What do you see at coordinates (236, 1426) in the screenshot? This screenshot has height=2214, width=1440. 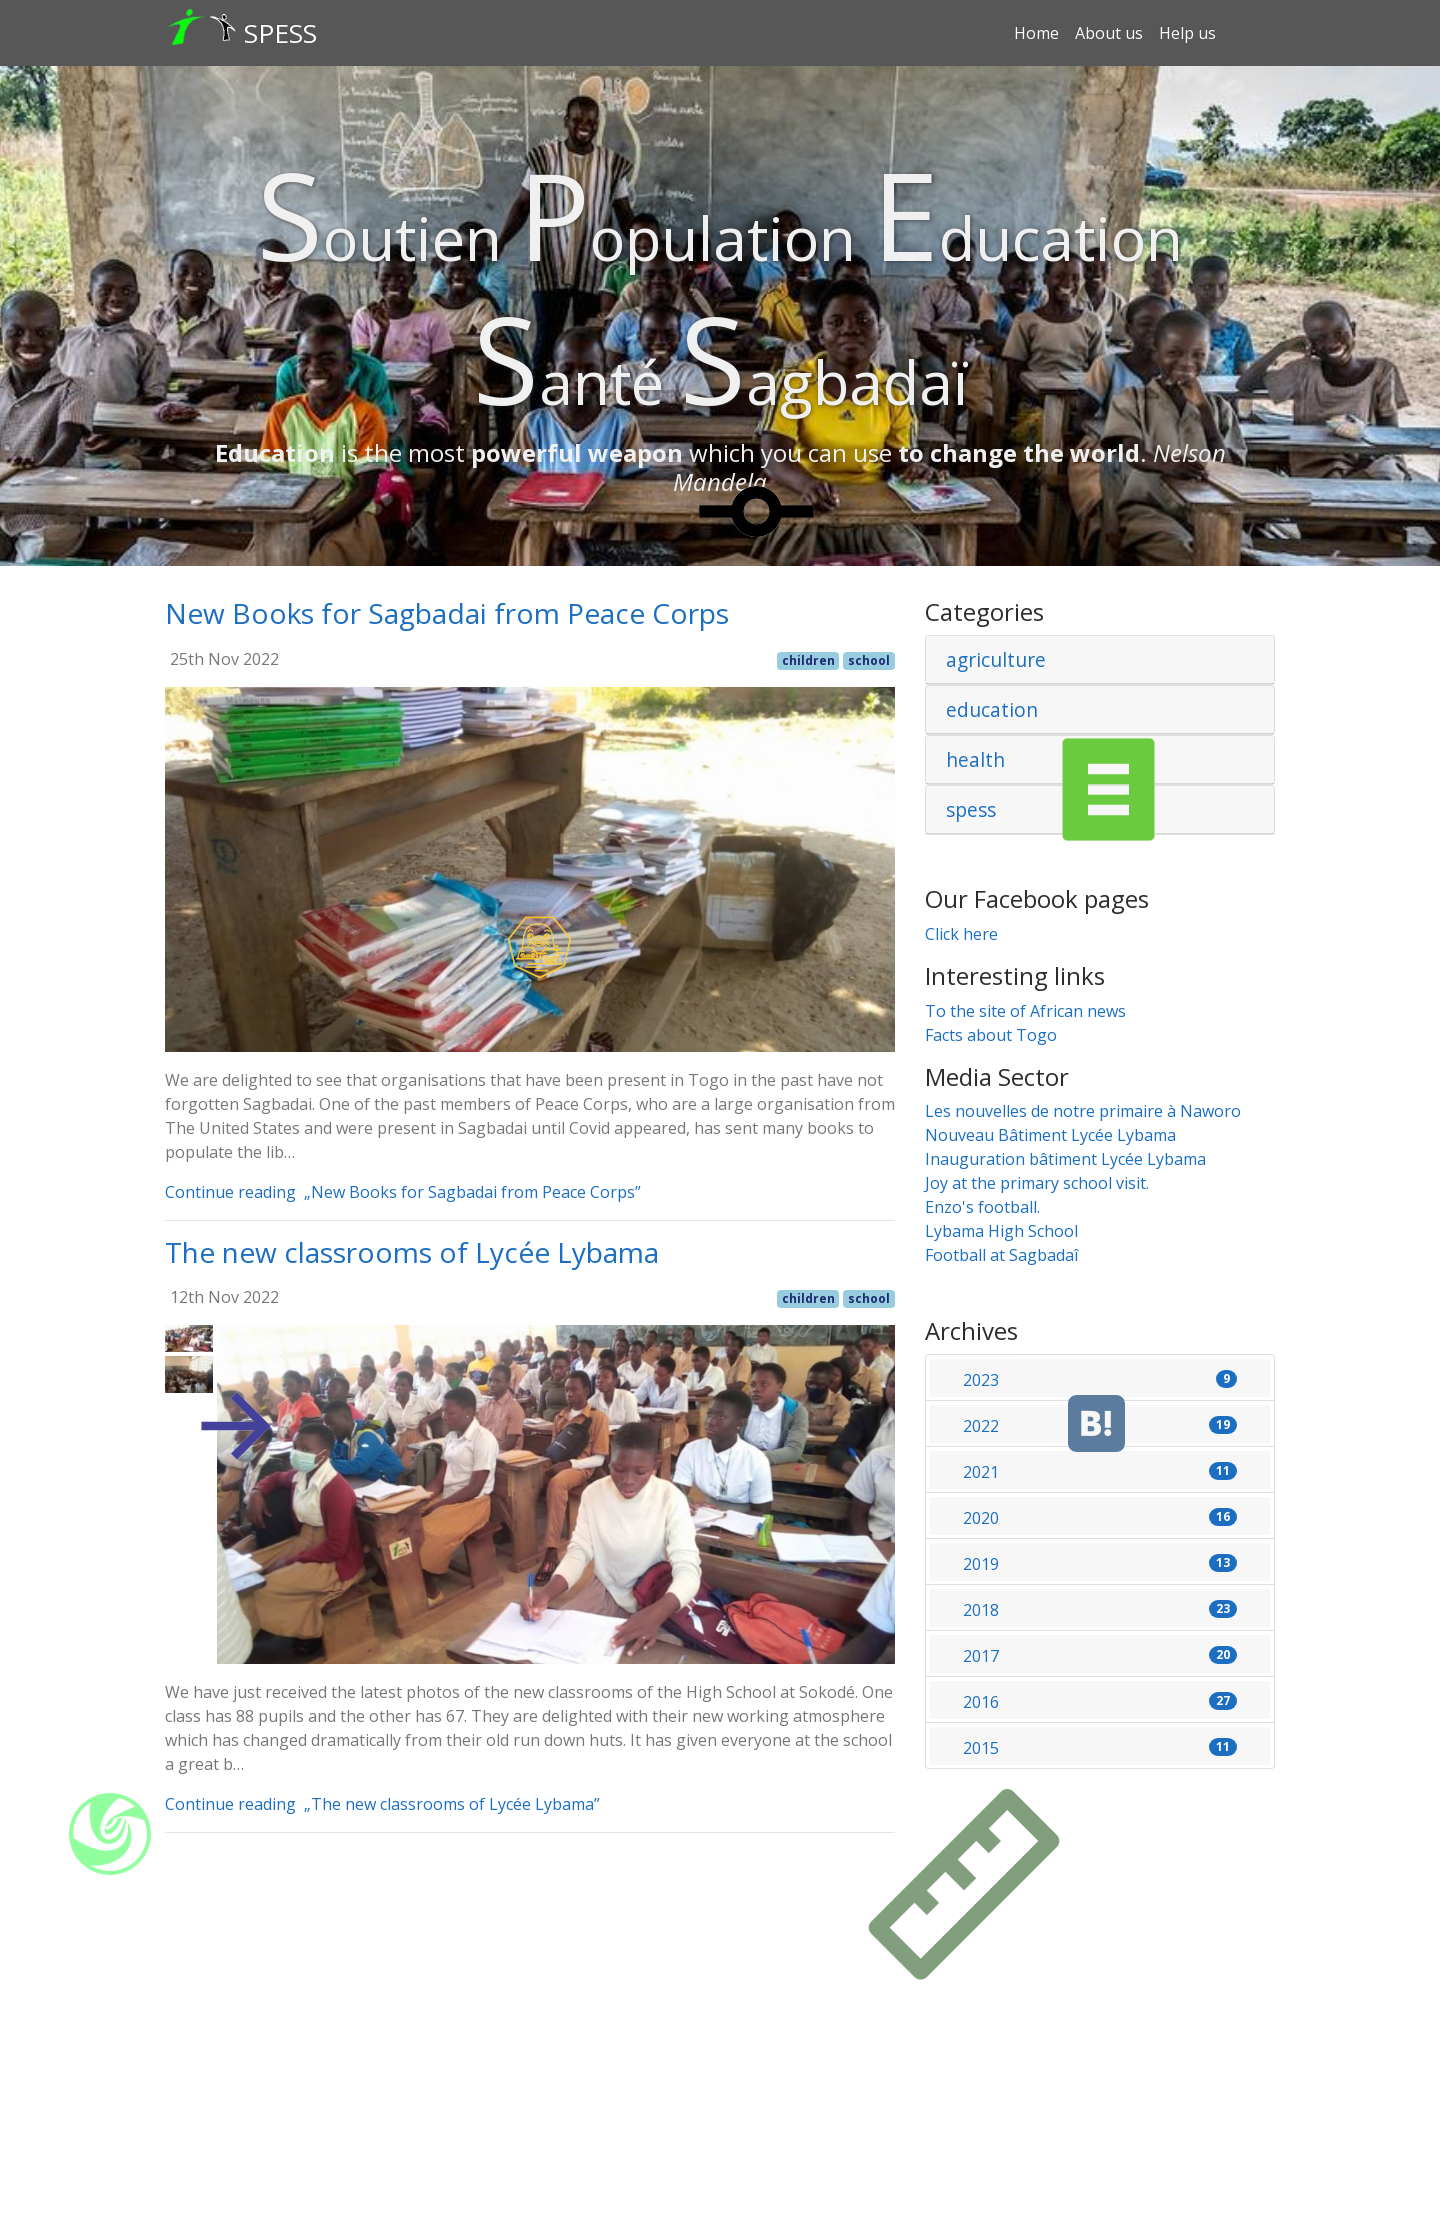 I see `navigate to the next item or screen` at bounding box center [236, 1426].